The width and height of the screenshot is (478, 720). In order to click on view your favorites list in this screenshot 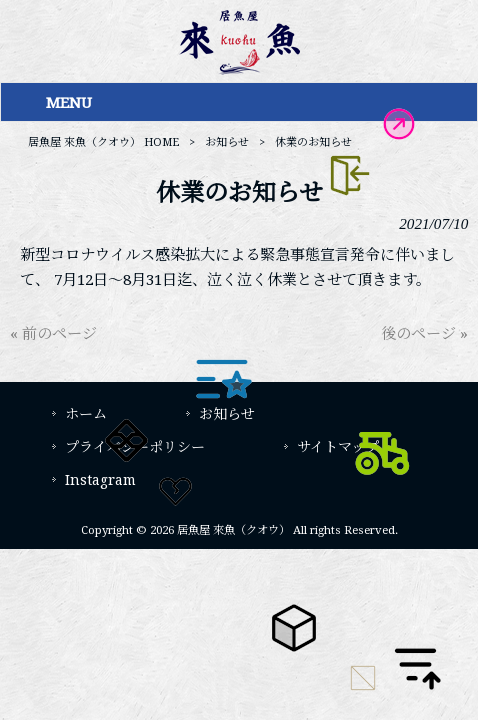, I will do `click(222, 379)`.